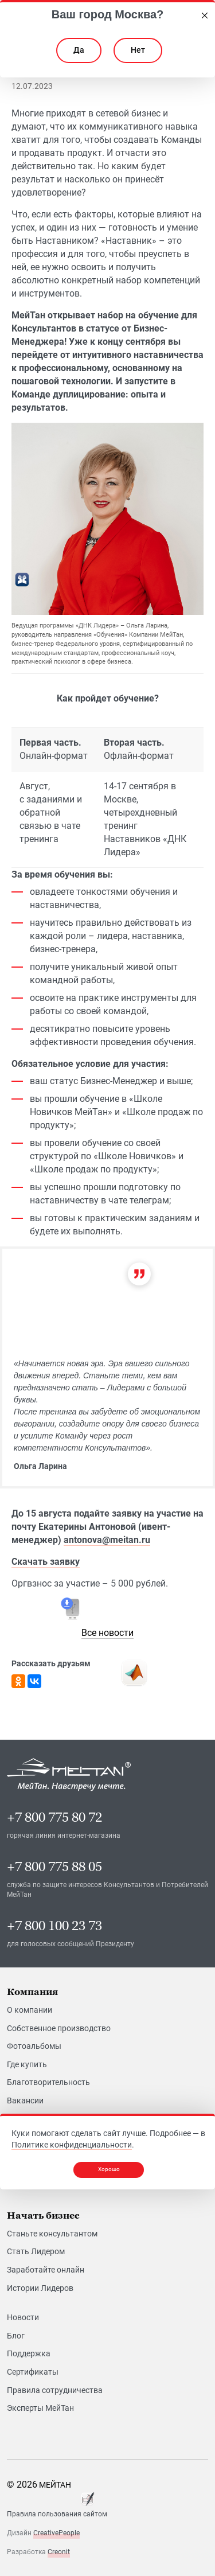  I want to click on open MATLAB application, so click(134, 1673).